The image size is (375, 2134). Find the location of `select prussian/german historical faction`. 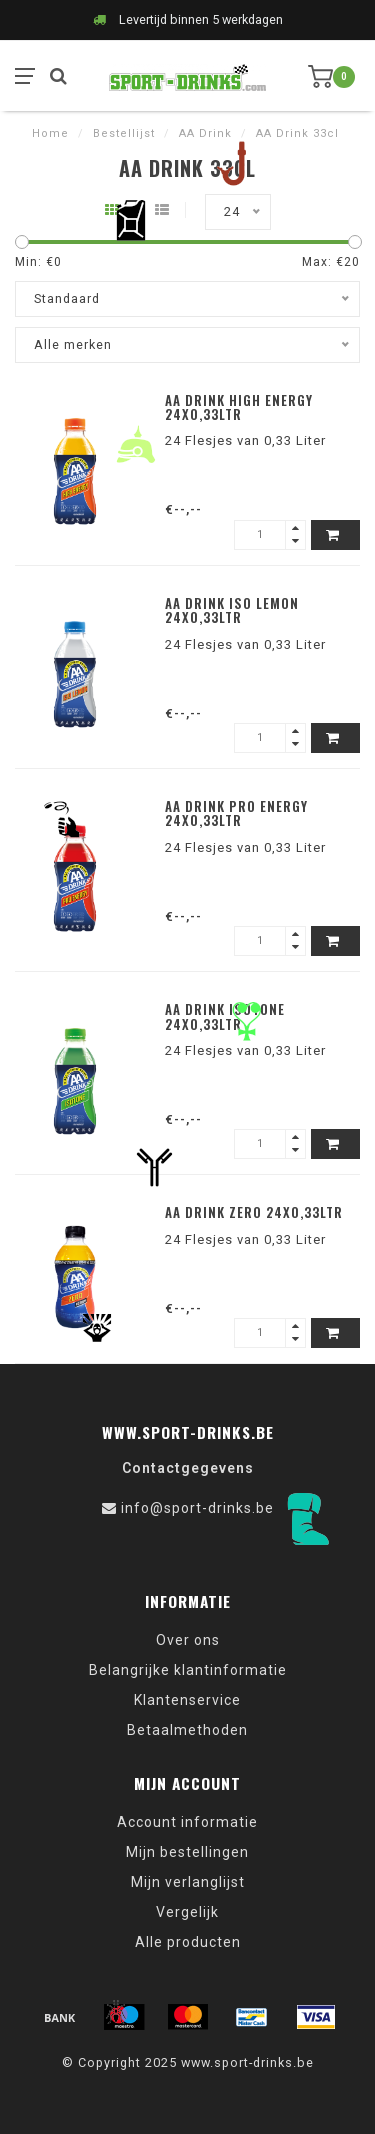

select prussian/german historical faction is located at coordinates (136, 446).